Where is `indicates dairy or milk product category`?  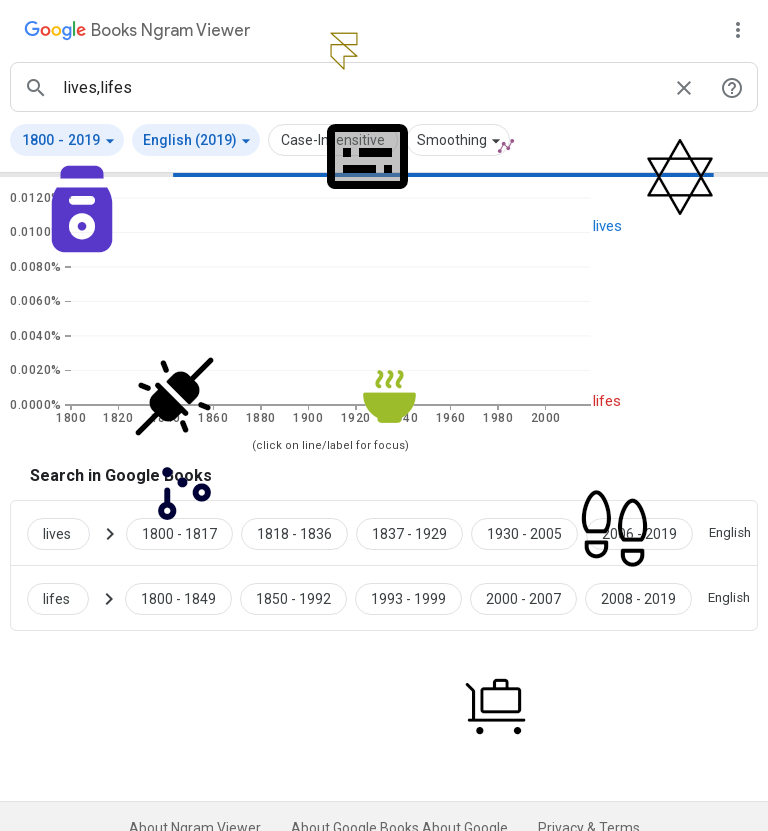
indicates dairy or milk product category is located at coordinates (82, 209).